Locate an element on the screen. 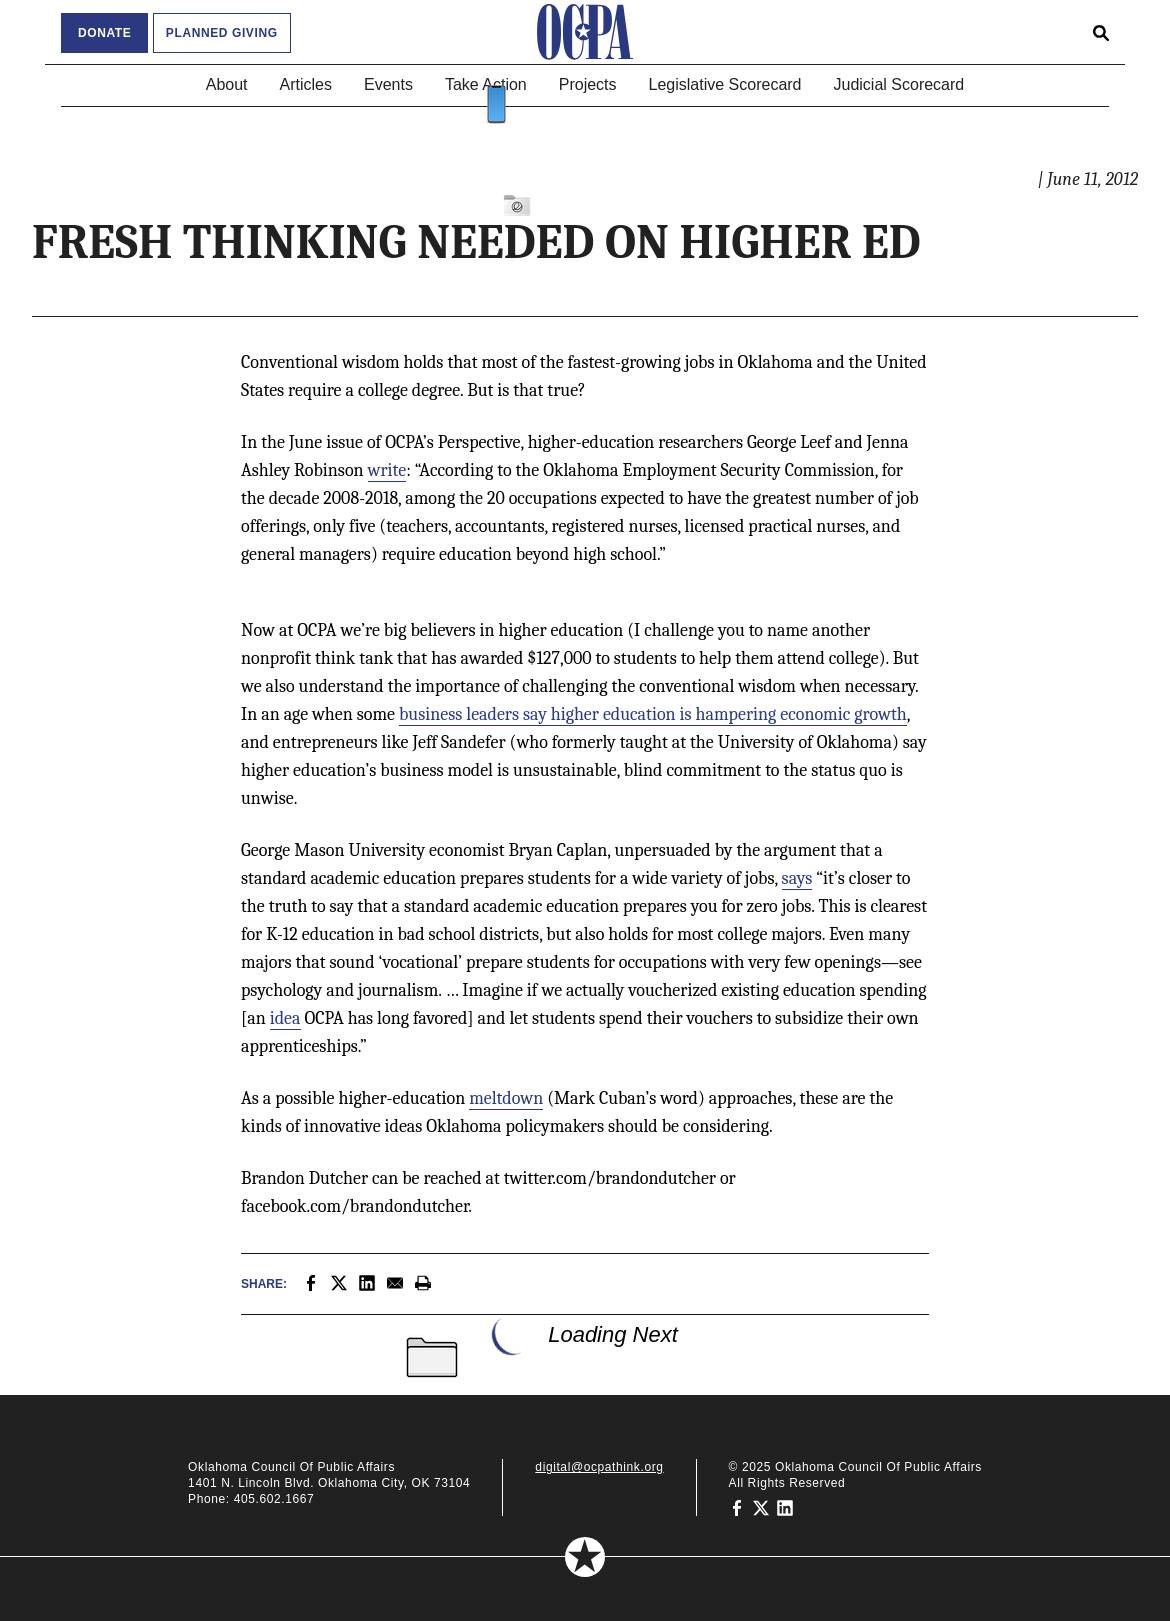 The width and height of the screenshot is (1170, 1621). access a mail folder is located at coordinates (432, 1357).